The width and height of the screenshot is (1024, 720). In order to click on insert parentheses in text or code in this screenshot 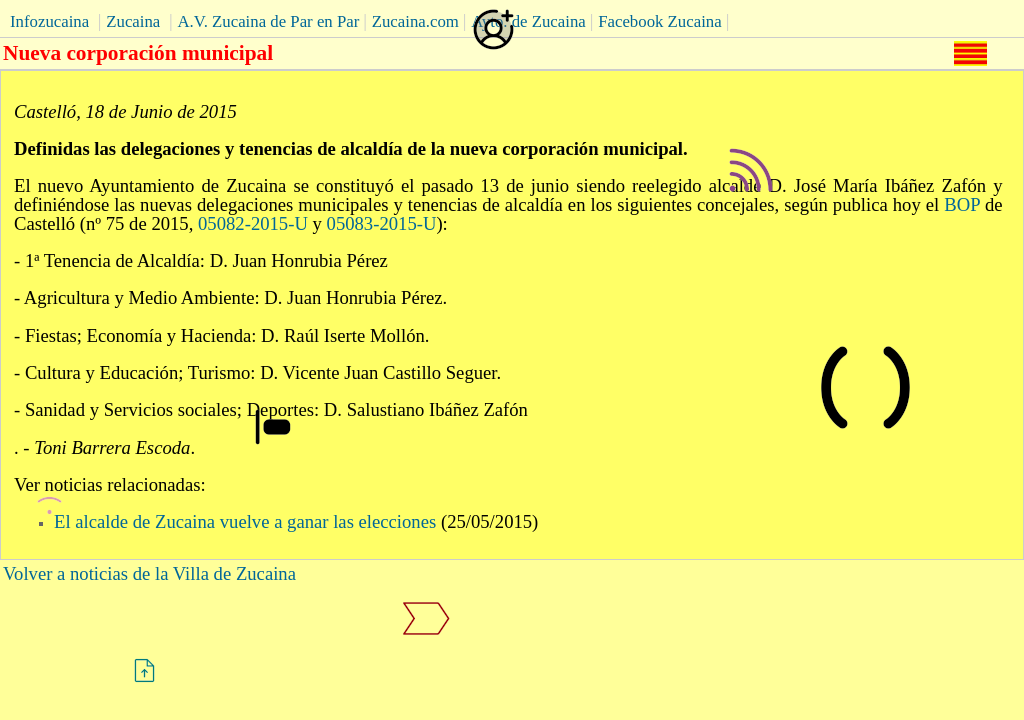, I will do `click(865, 387)`.